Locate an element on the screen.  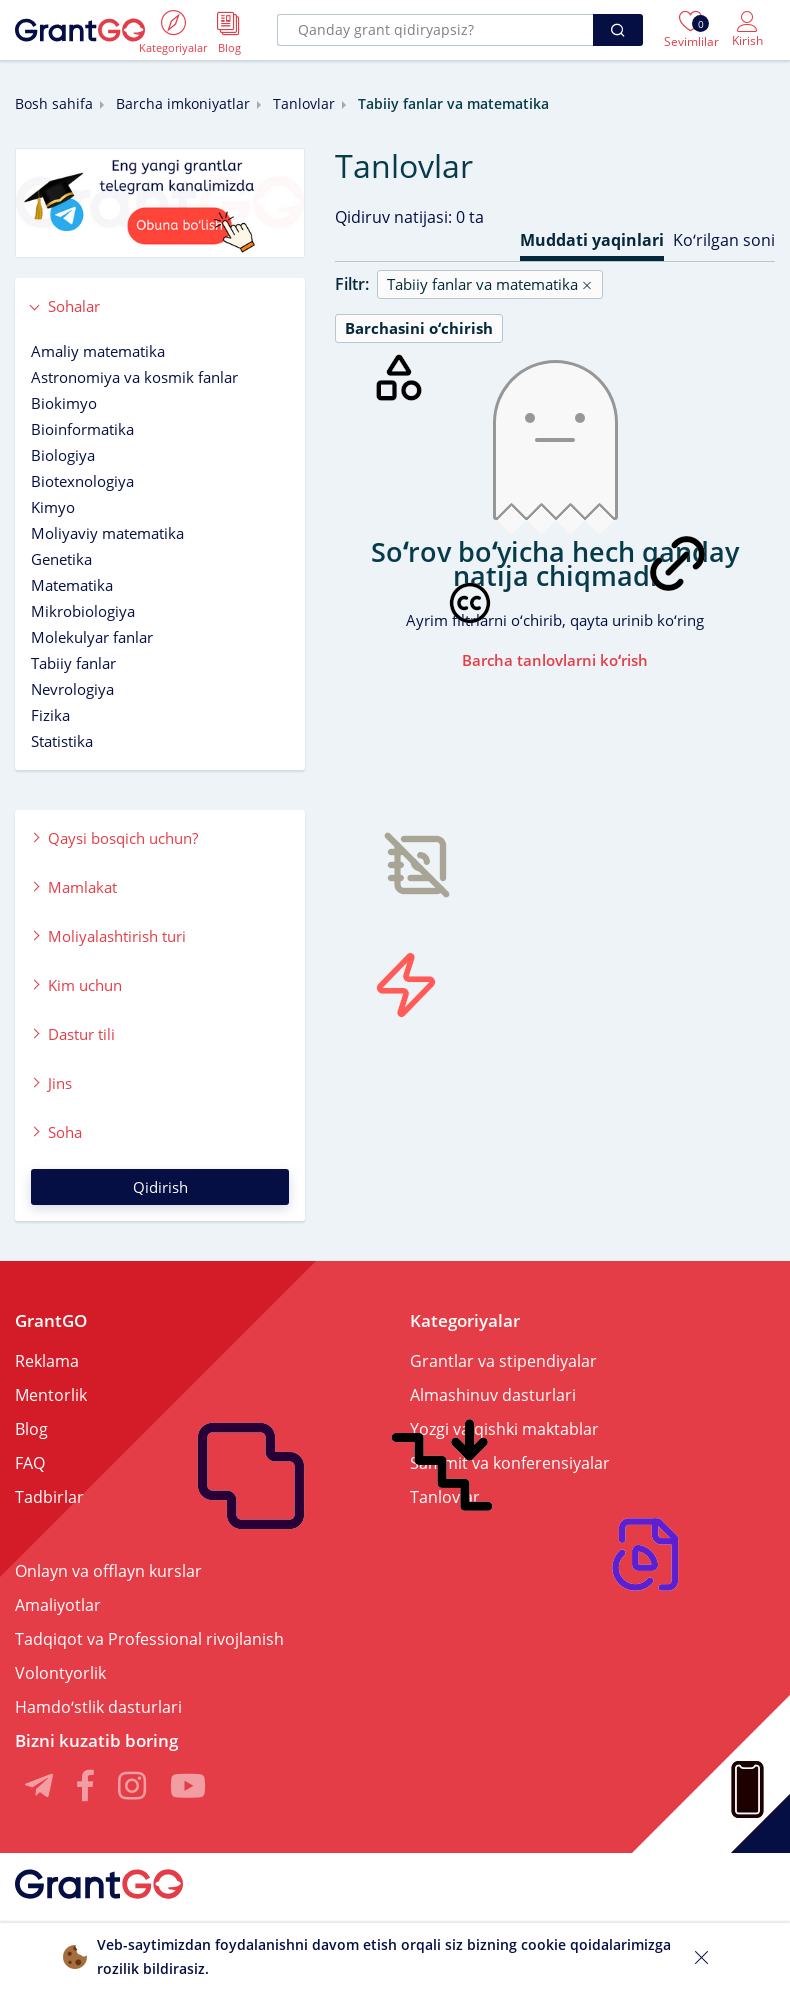
view pie chart report is located at coordinates (648, 1554).